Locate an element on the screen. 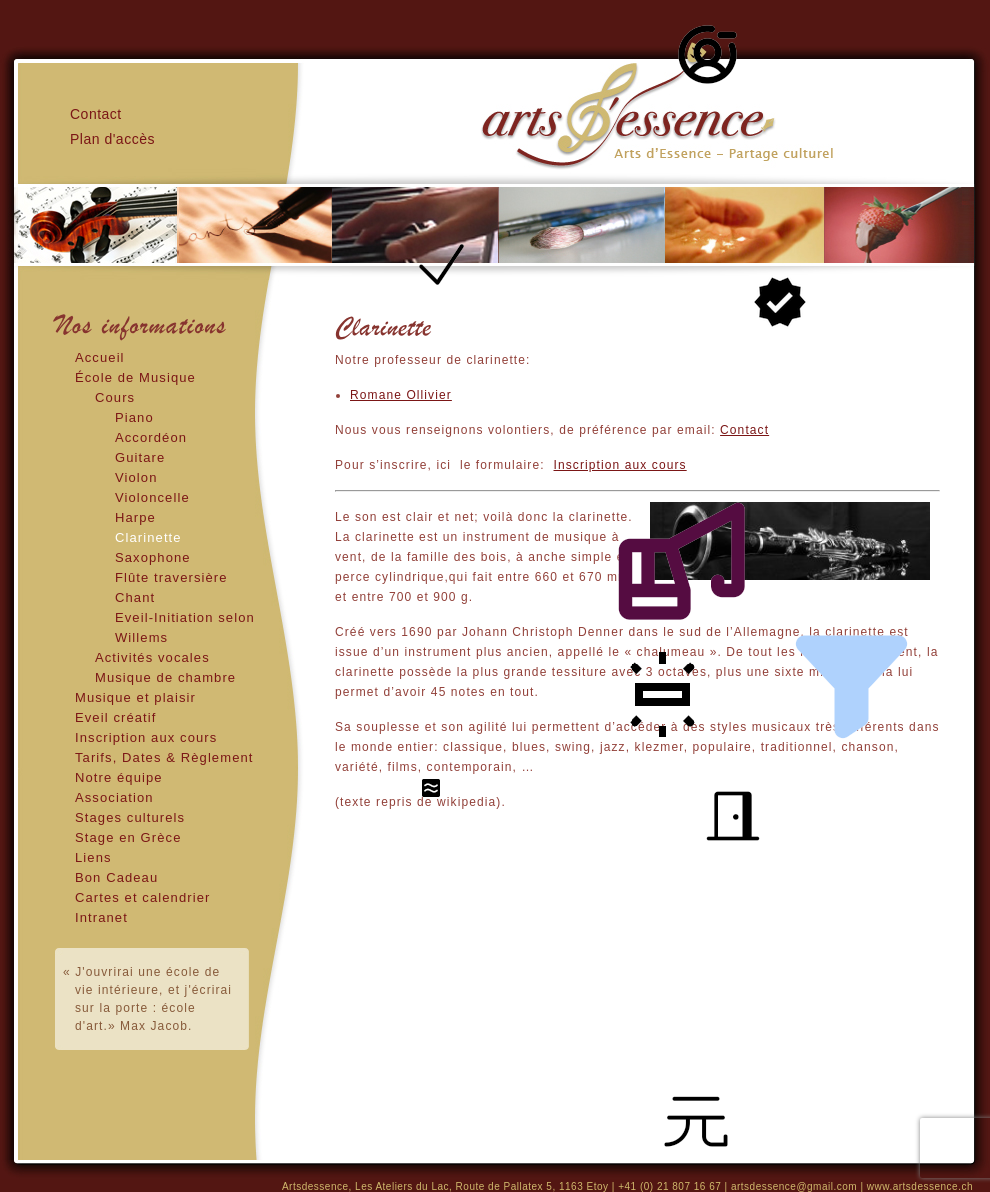  log out or exit the application is located at coordinates (733, 816).